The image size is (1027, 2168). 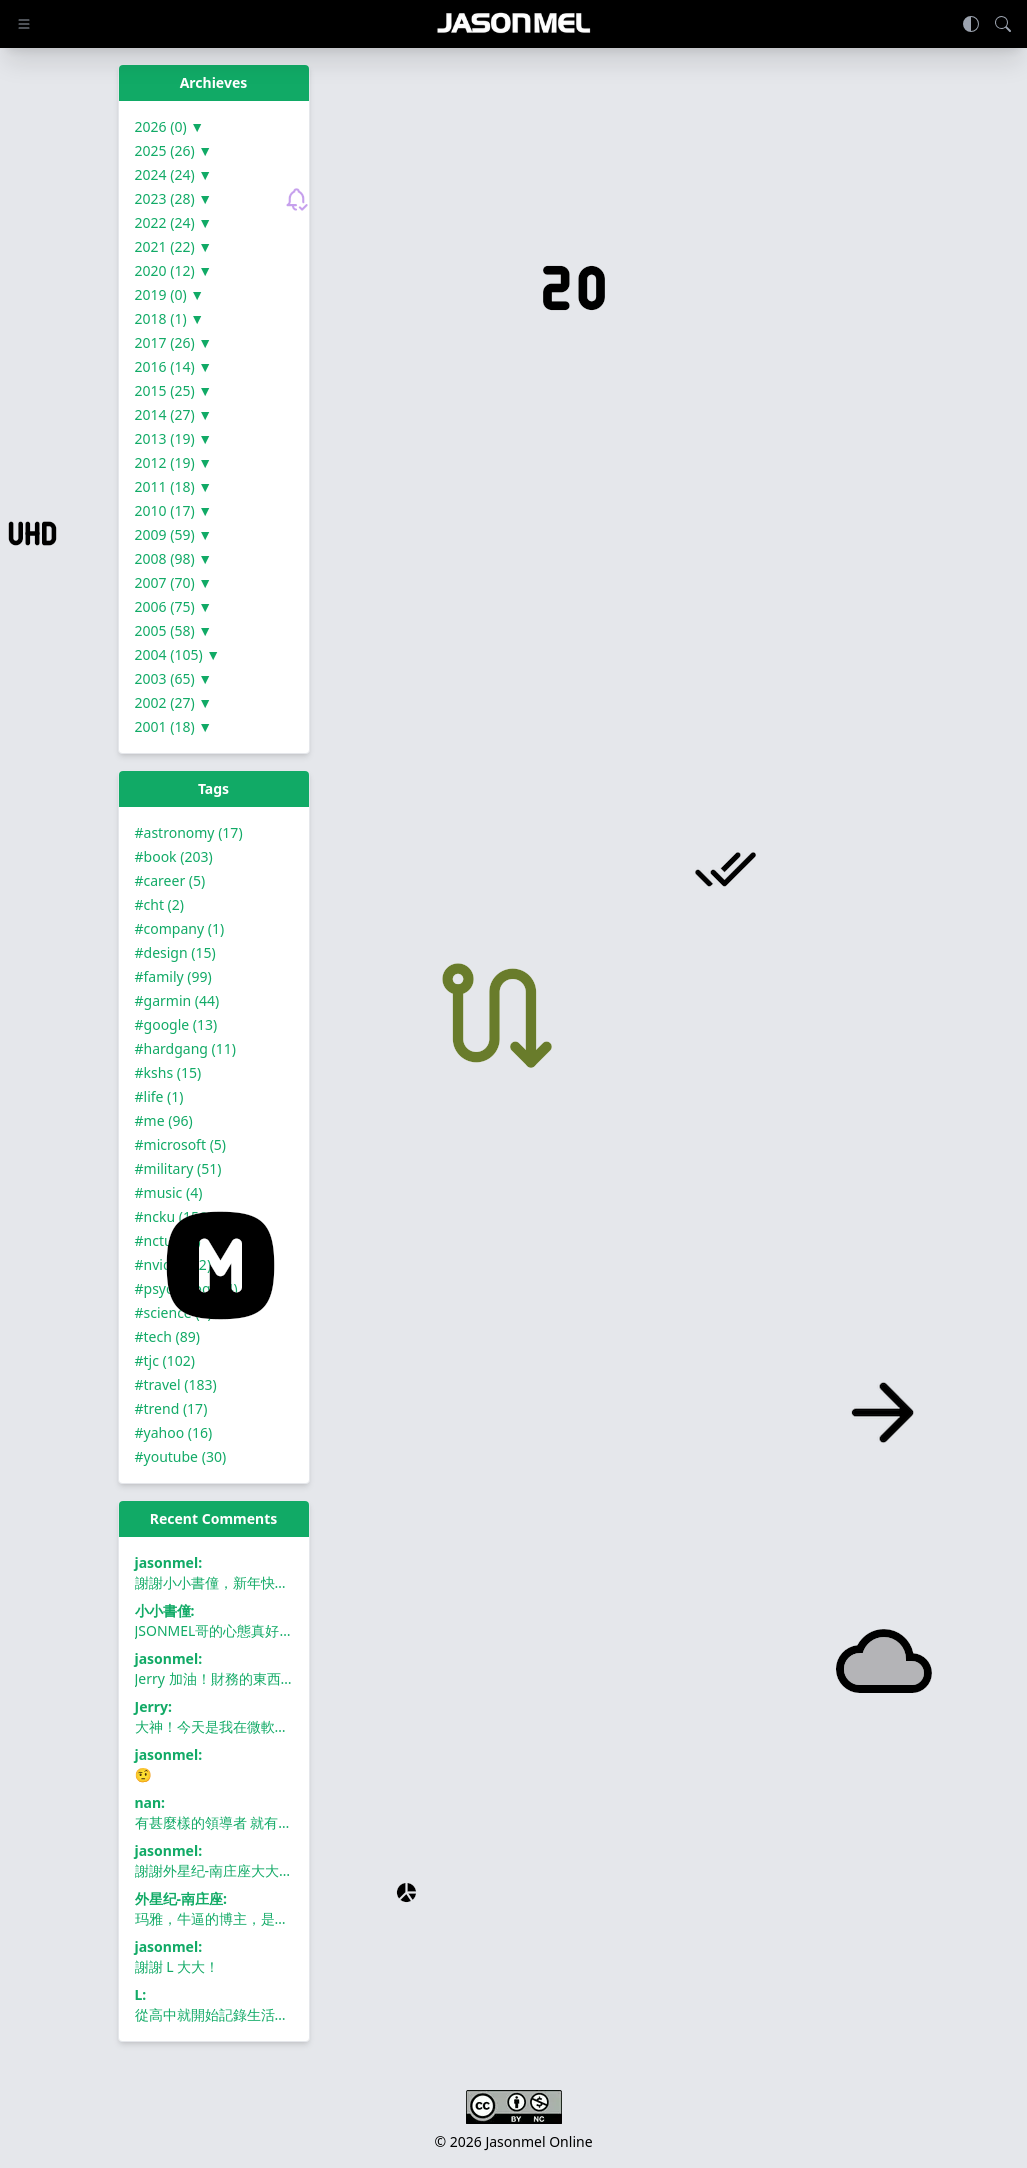 What do you see at coordinates (494, 1015) in the screenshot?
I see `indicates an s-curve or winding path ahead` at bounding box center [494, 1015].